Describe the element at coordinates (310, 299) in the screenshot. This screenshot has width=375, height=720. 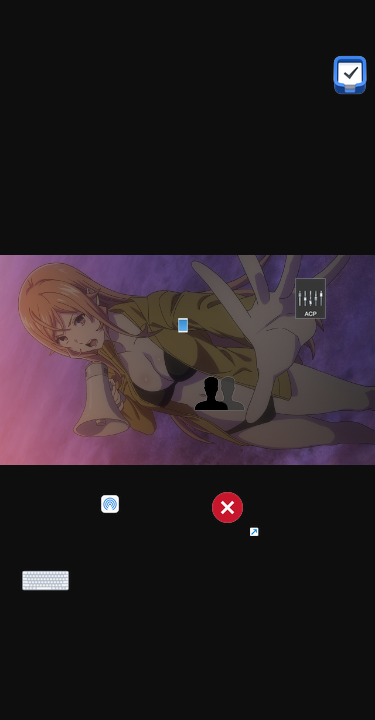
I see `open audio control panel settings` at that location.